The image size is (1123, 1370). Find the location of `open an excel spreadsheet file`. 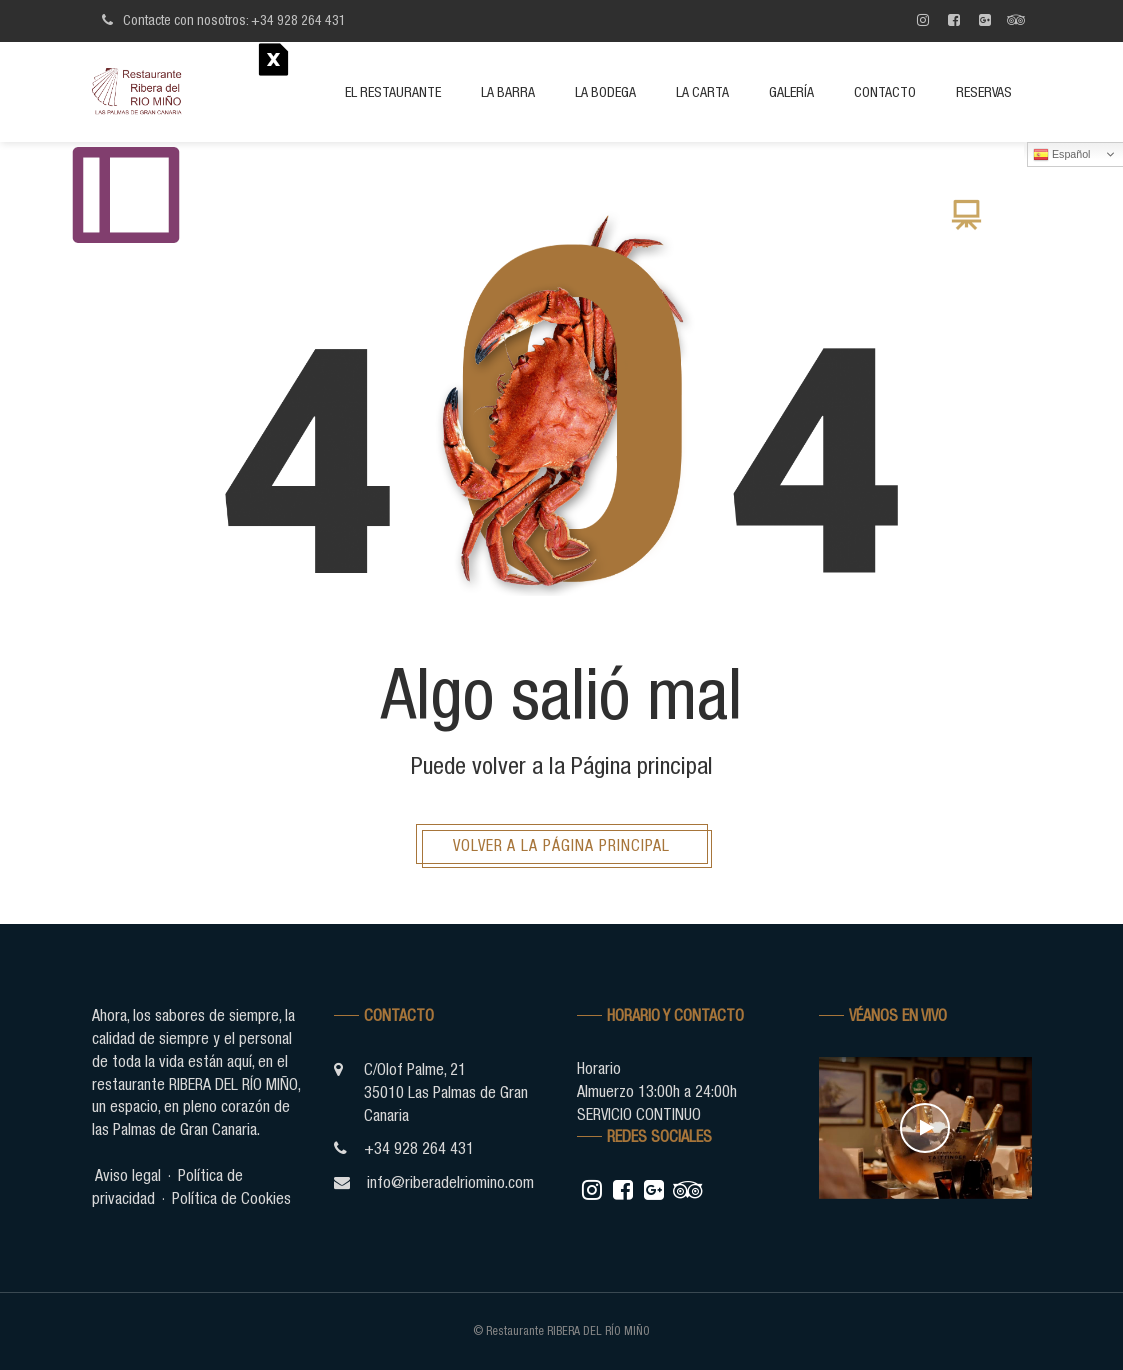

open an excel spreadsheet file is located at coordinates (273, 59).